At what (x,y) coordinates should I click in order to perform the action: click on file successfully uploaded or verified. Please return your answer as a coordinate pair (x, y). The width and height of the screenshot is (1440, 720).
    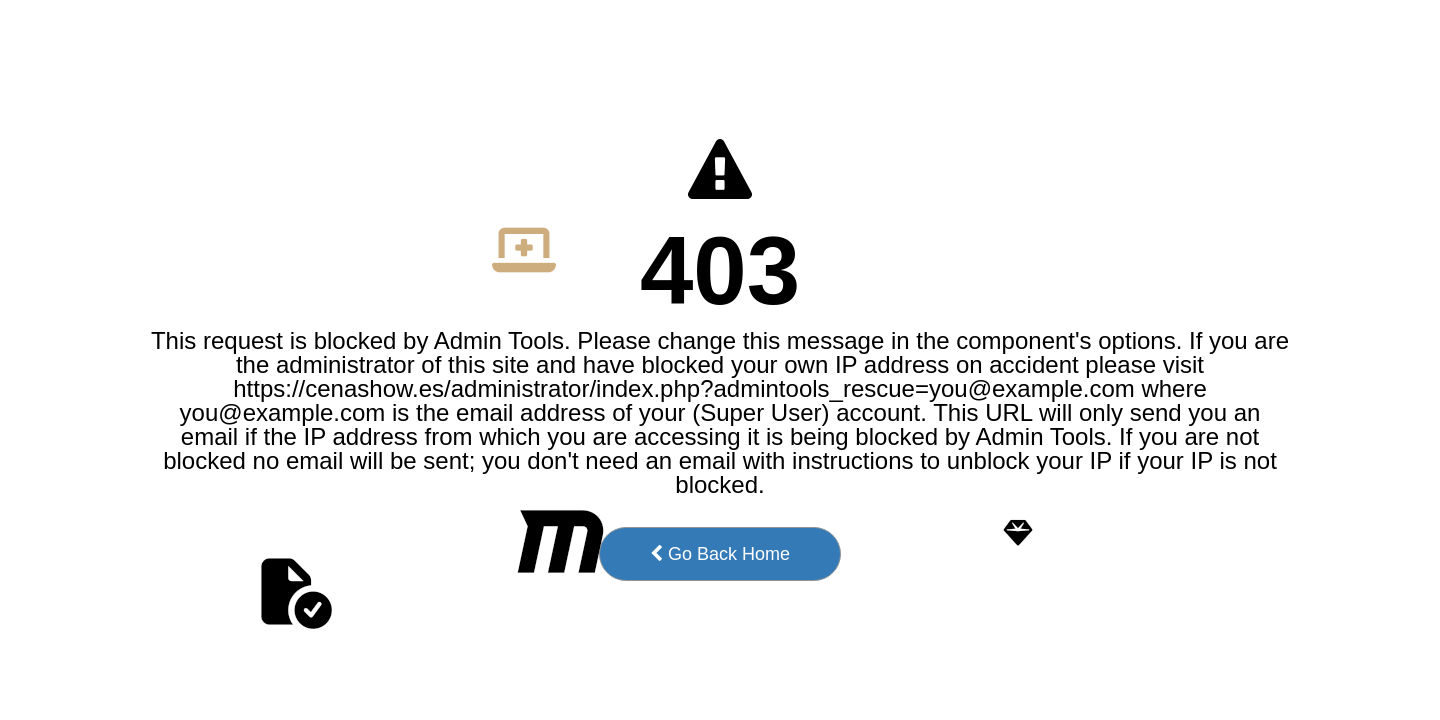
    Looking at the image, I should click on (294, 591).